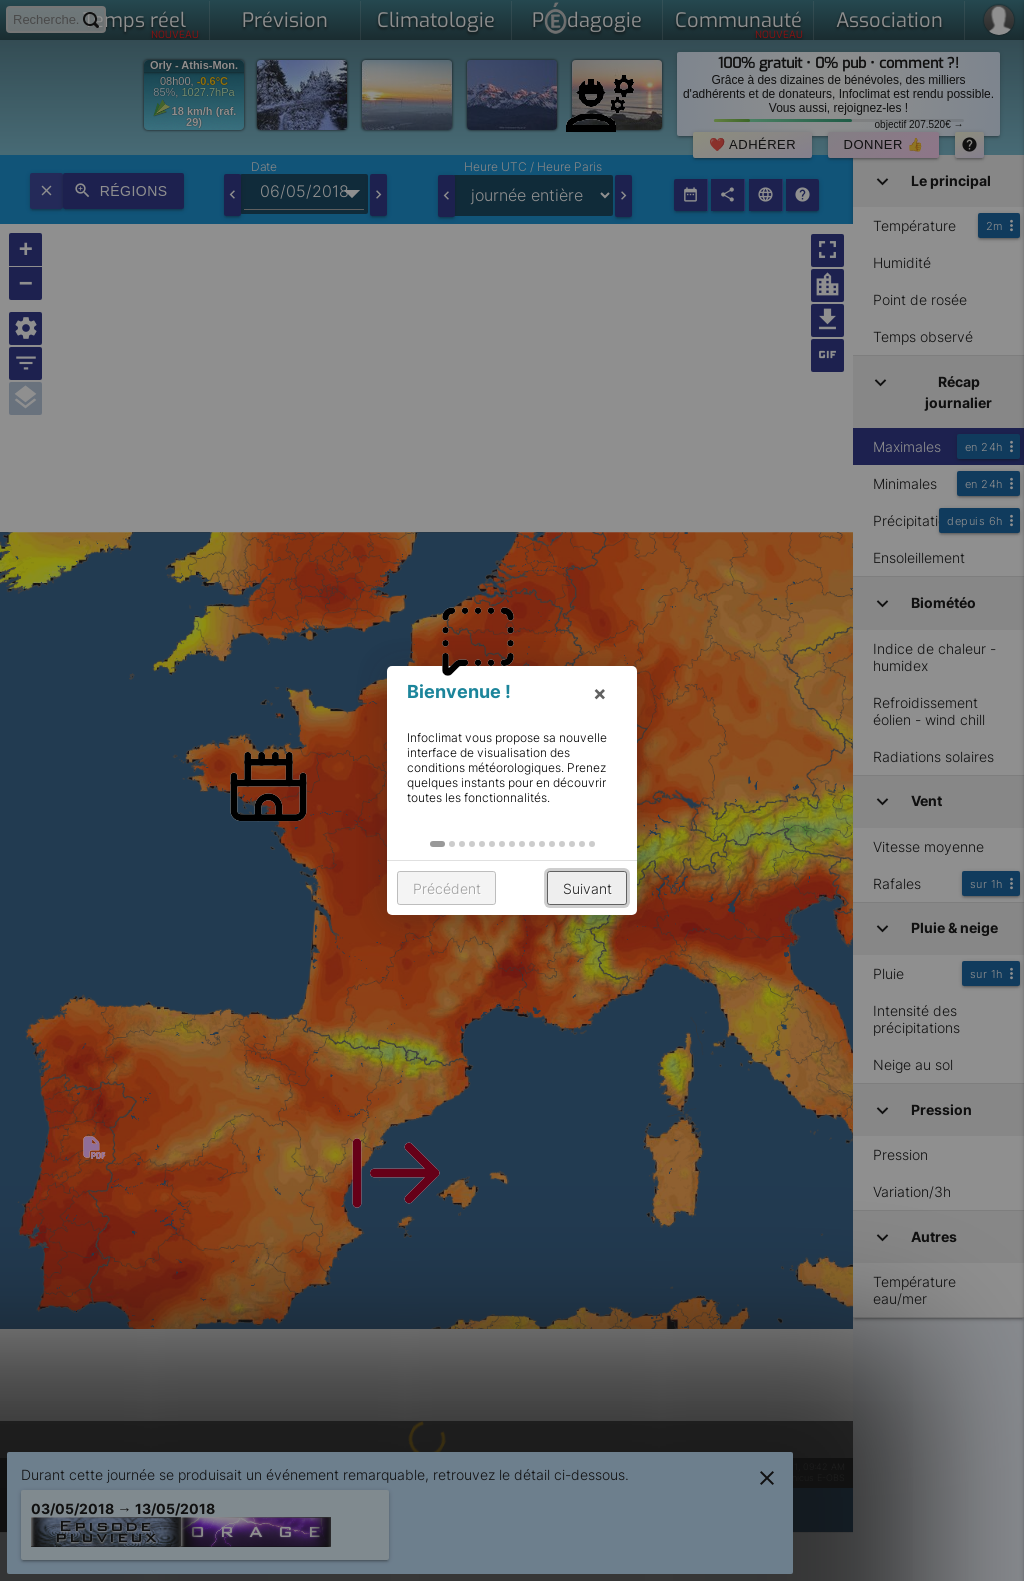  Describe the element at coordinates (600, 103) in the screenshot. I see `access engineering or technical settings` at that location.